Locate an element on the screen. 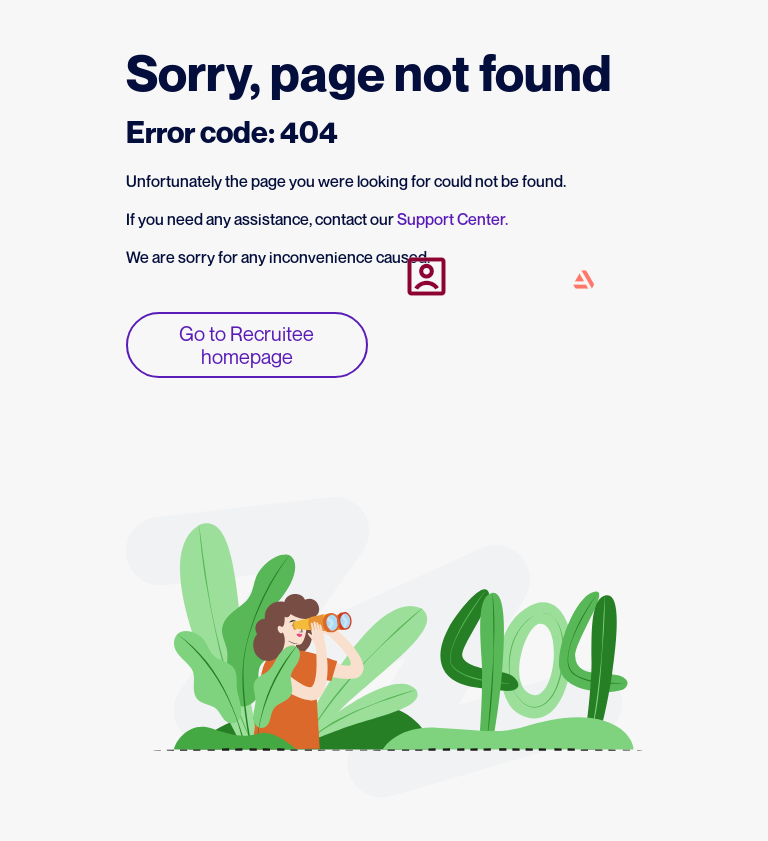 This screenshot has width=768, height=841. visit ArtStation profile or portfolio is located at coordinates (583, 279).